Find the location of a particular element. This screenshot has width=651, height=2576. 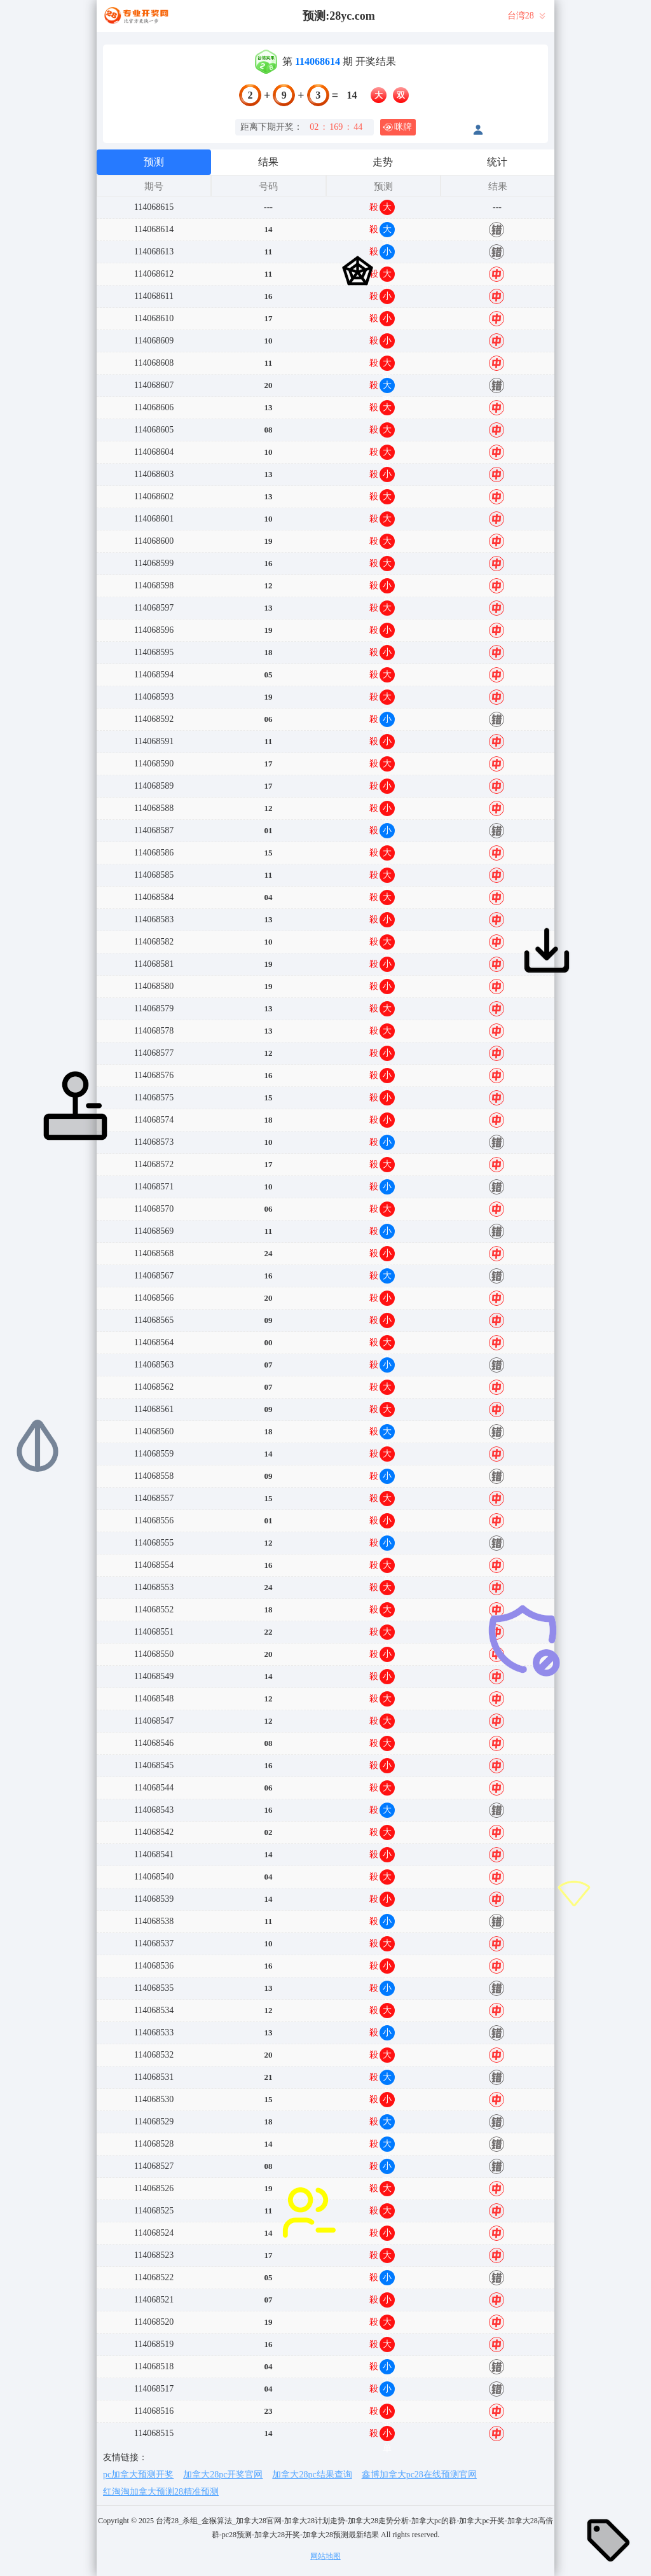

view radar chart analytics is located at coordinates (357, 270).